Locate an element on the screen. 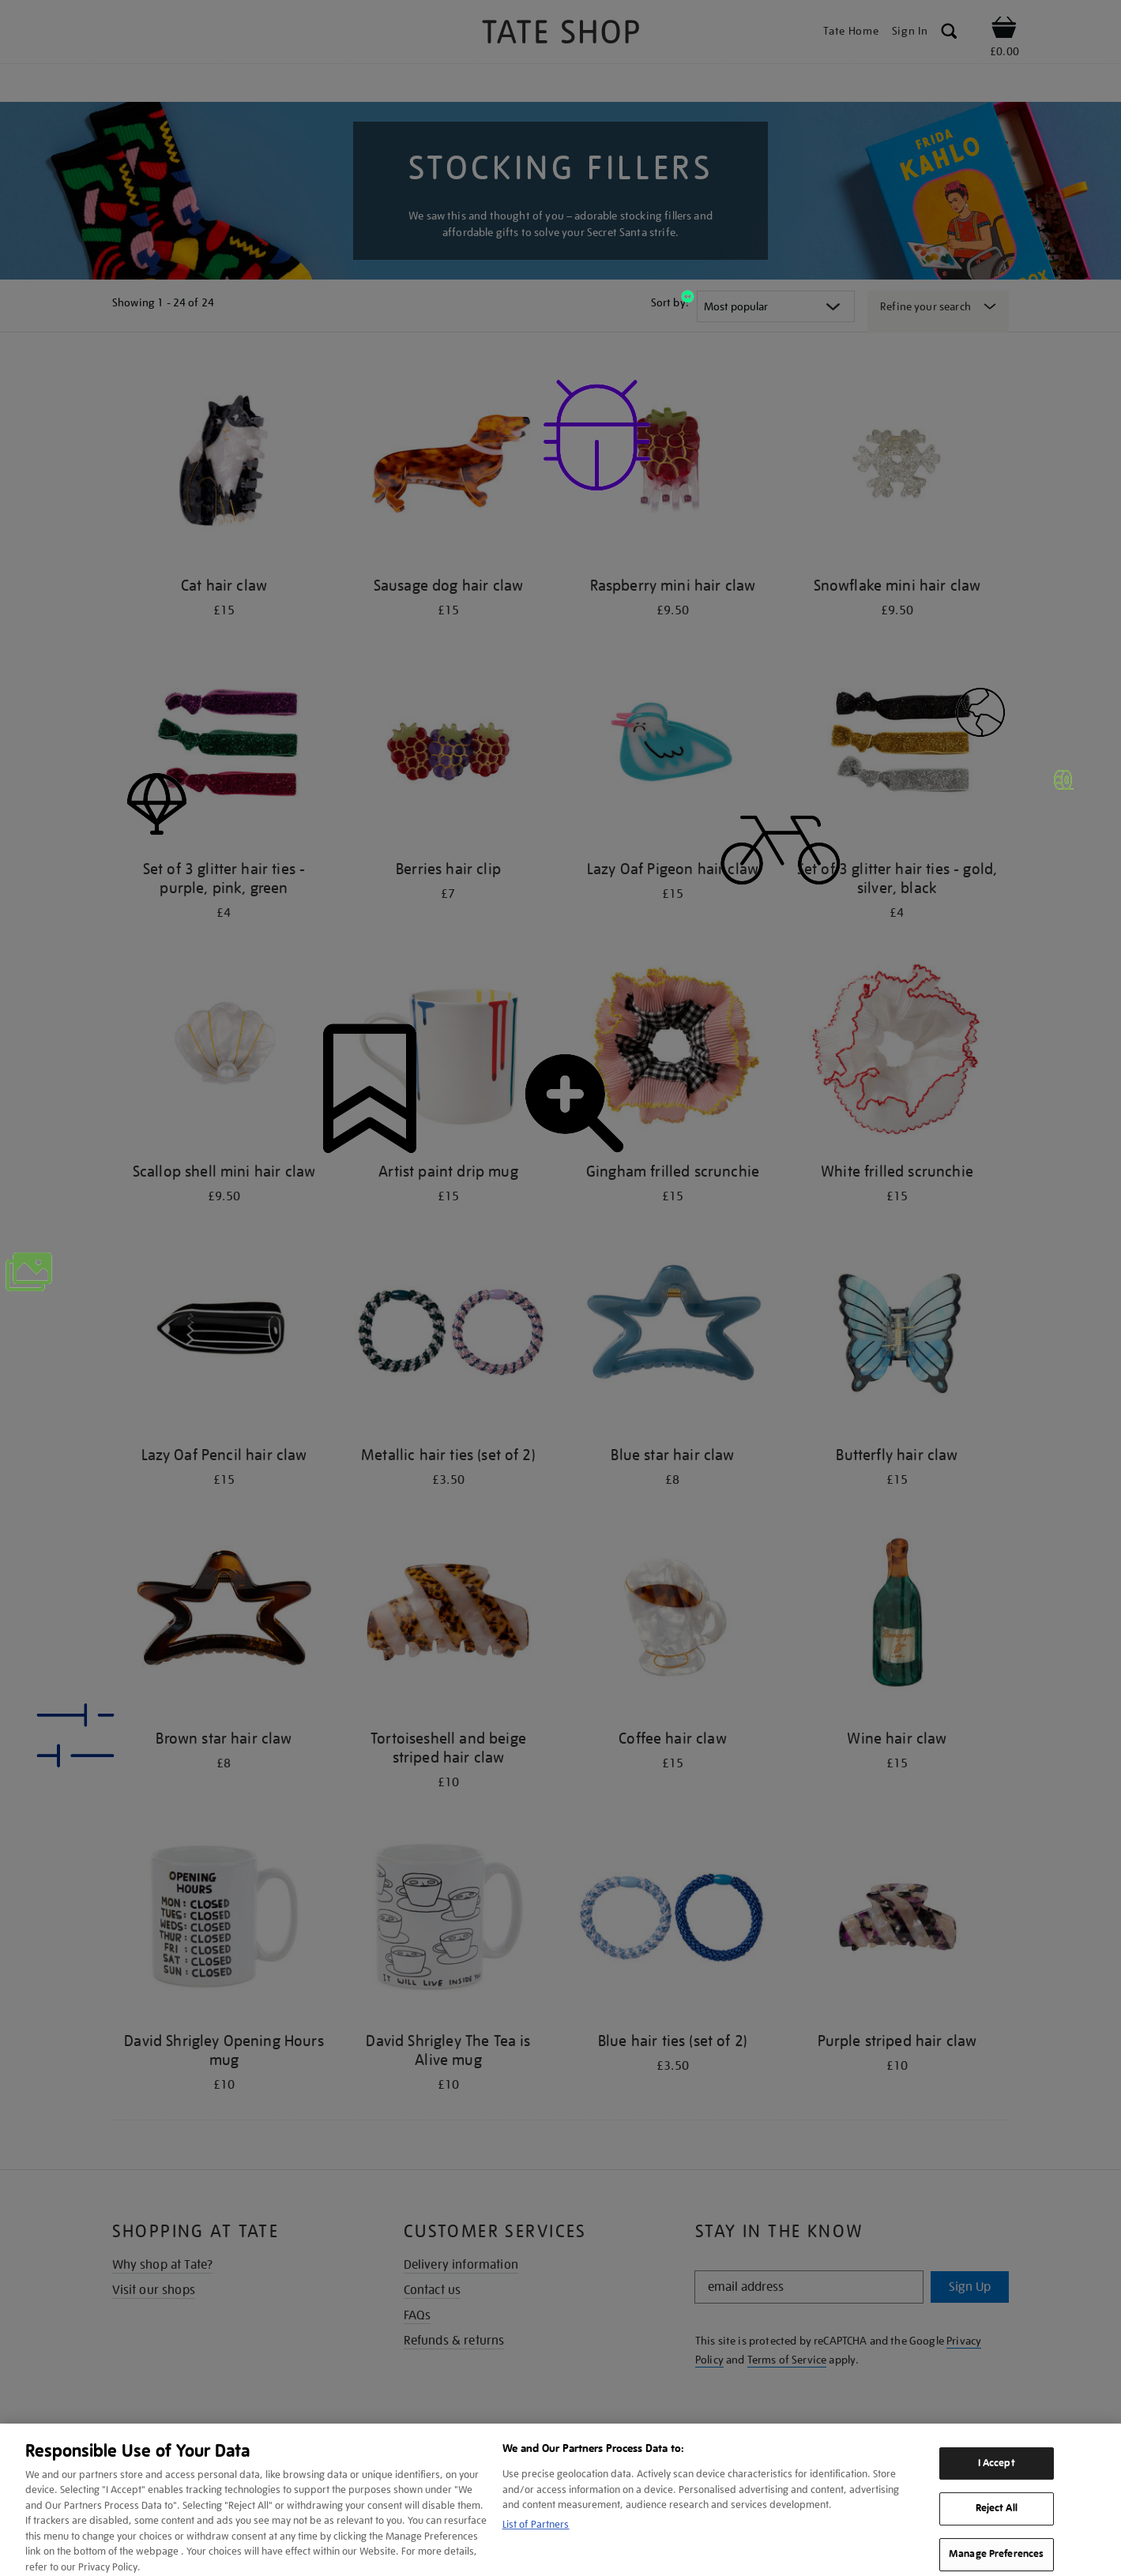 The width and height of the screenshot is (1121, 2576). access emergency or backup recovery options is located at coordinates (156, 805).